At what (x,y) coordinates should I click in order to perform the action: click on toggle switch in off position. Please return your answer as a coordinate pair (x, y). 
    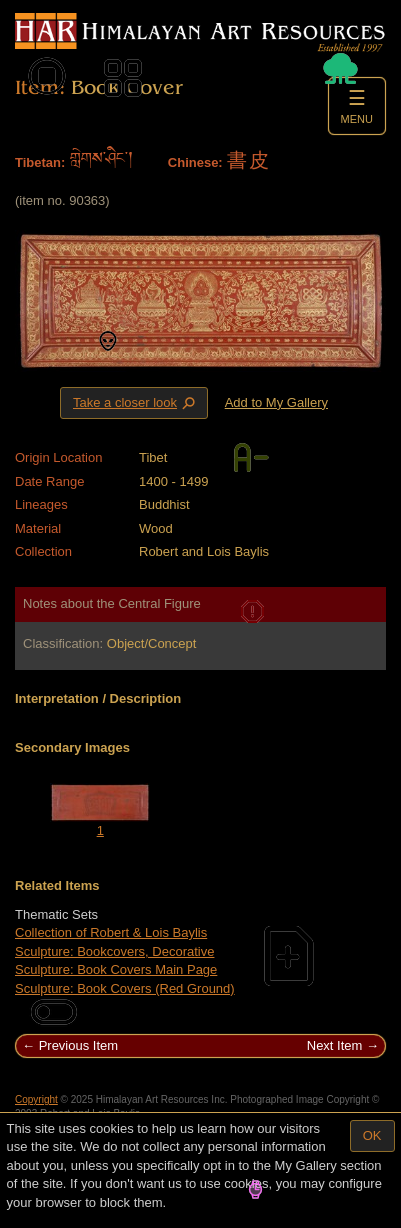
    Looking at the image, I should click on (54, 1012).